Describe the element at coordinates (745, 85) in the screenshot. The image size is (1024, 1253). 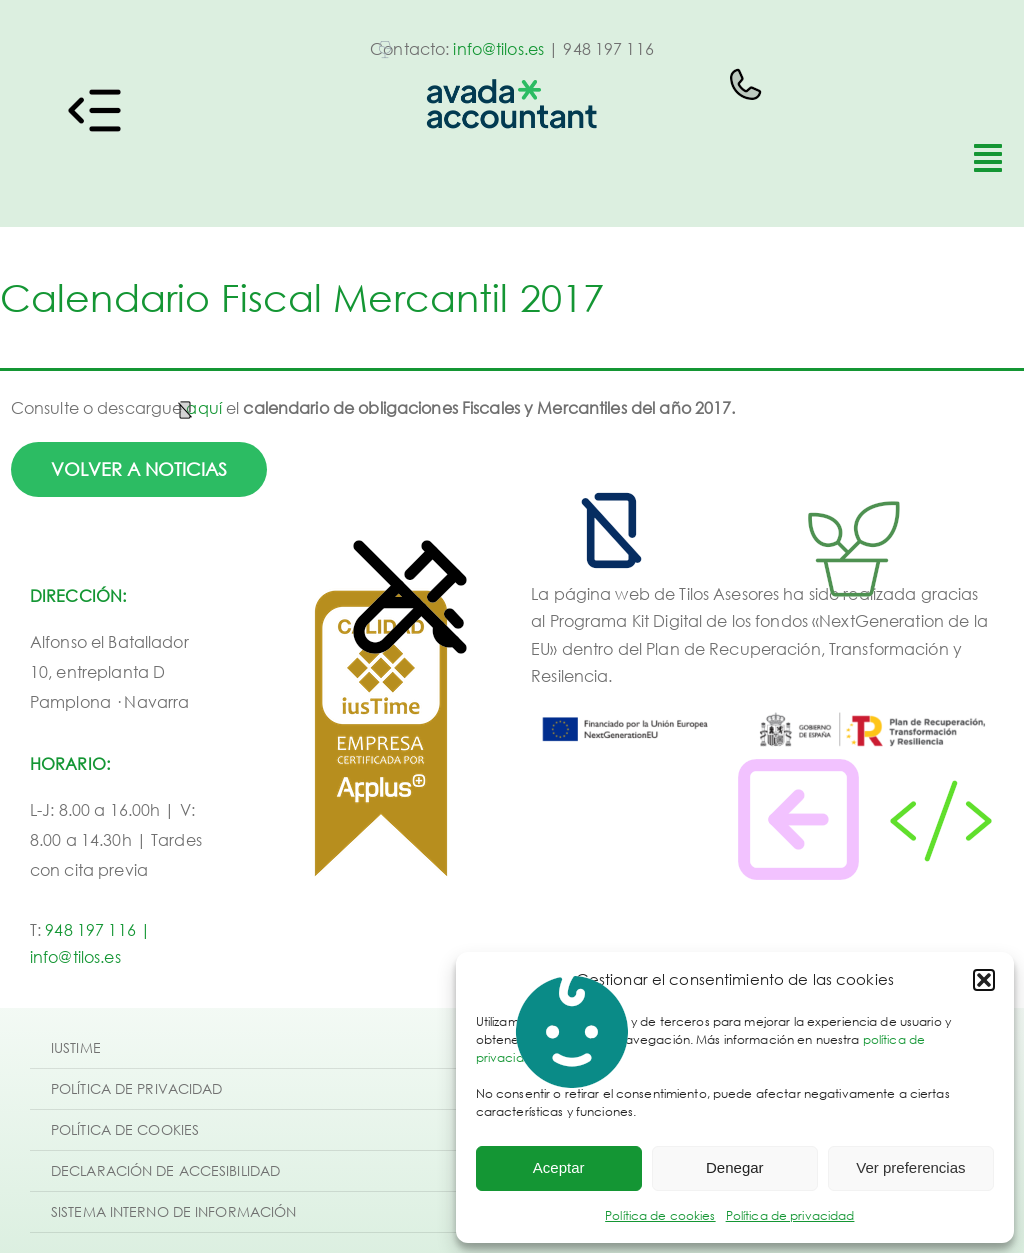
I see `tap to make a phone call` at that location.